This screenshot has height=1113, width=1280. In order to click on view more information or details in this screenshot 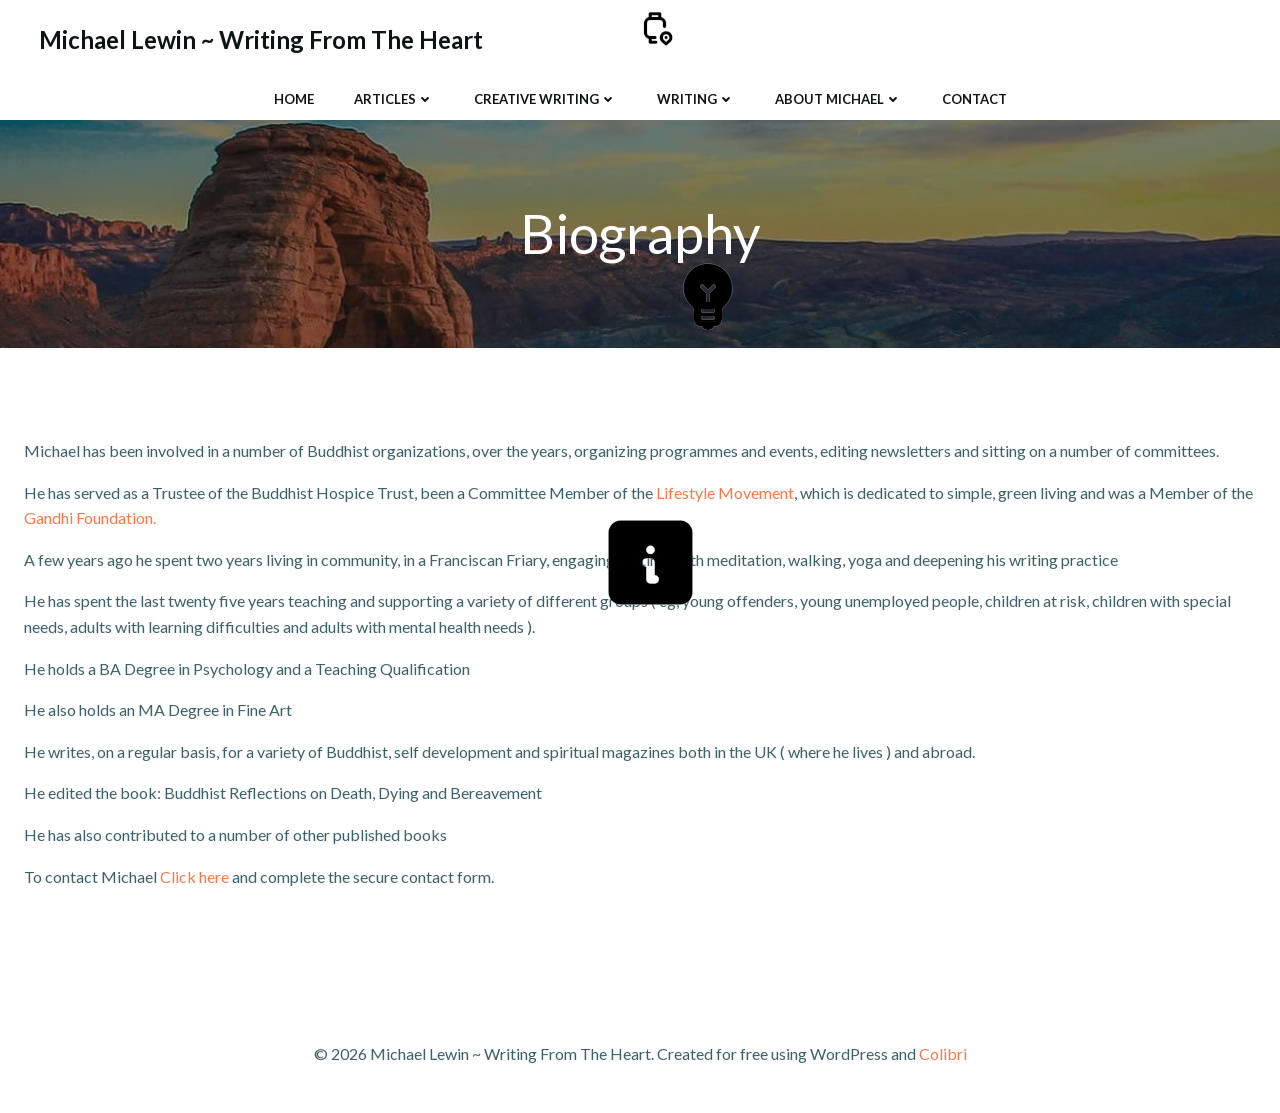, I will do `click(650, 562)`.